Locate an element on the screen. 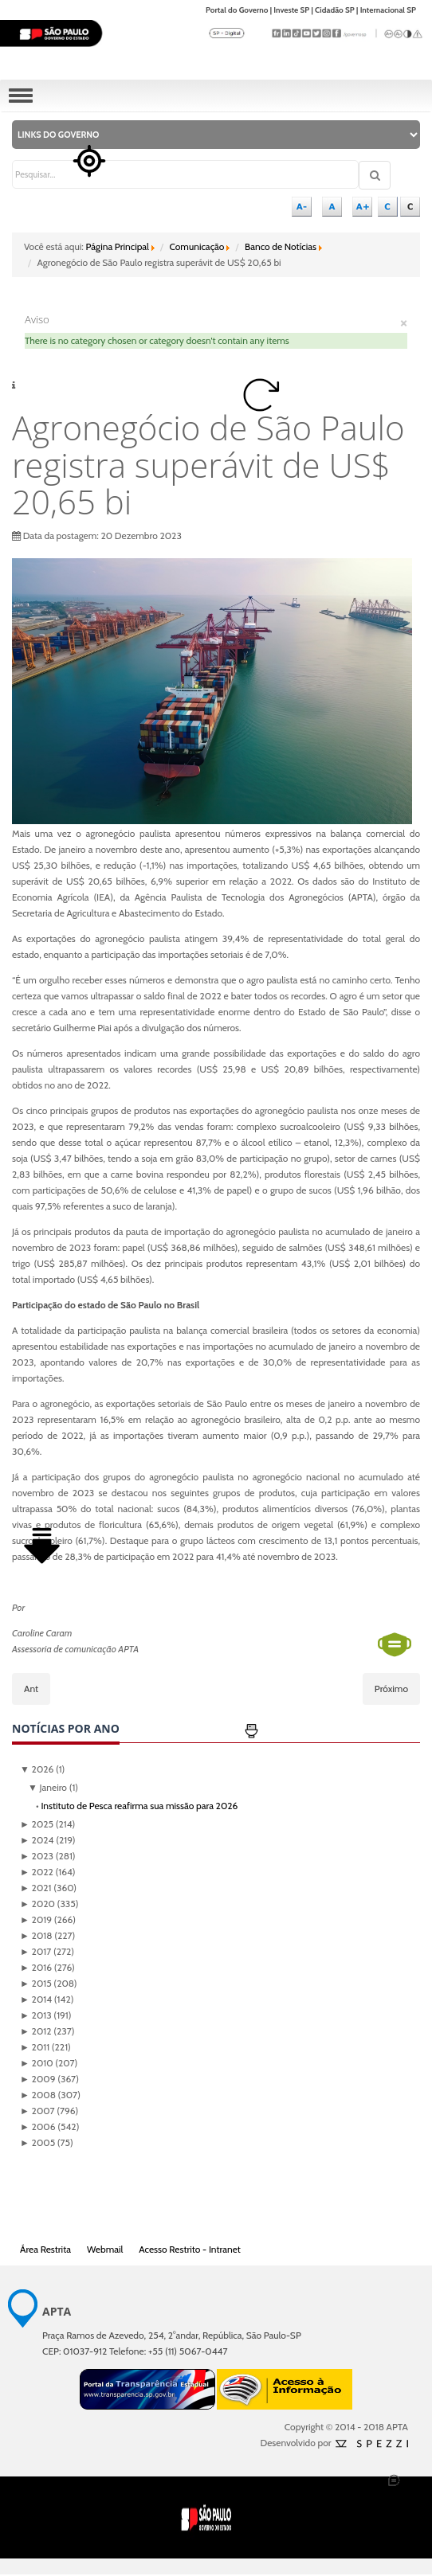  indicates restroom or bathroom location is located at coordinates (251, 1730).